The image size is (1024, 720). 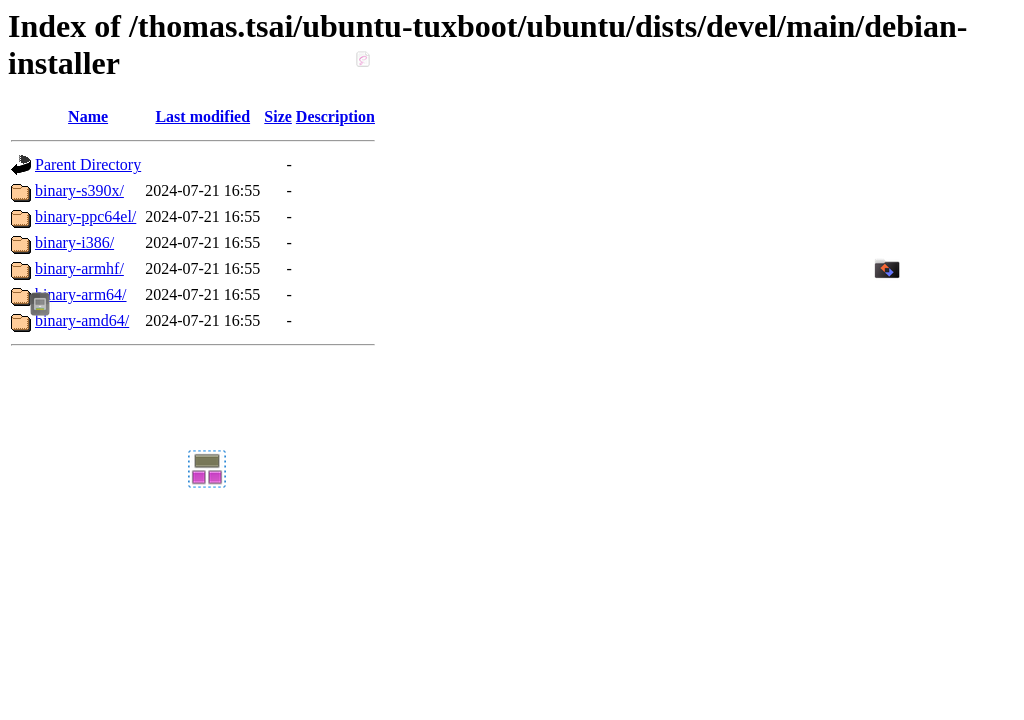 I want to click on indicates a sass stylesheet file, so click(x=363, y=59).